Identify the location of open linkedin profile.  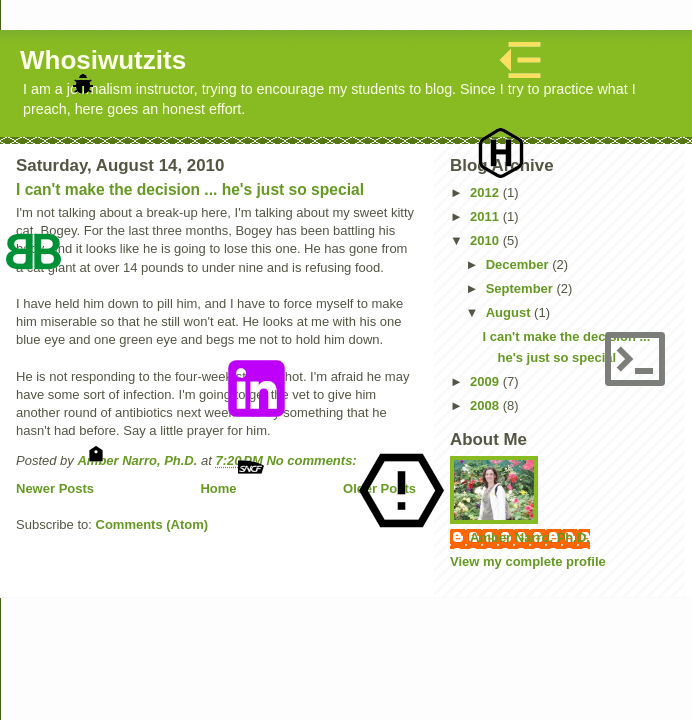
(256, 388).